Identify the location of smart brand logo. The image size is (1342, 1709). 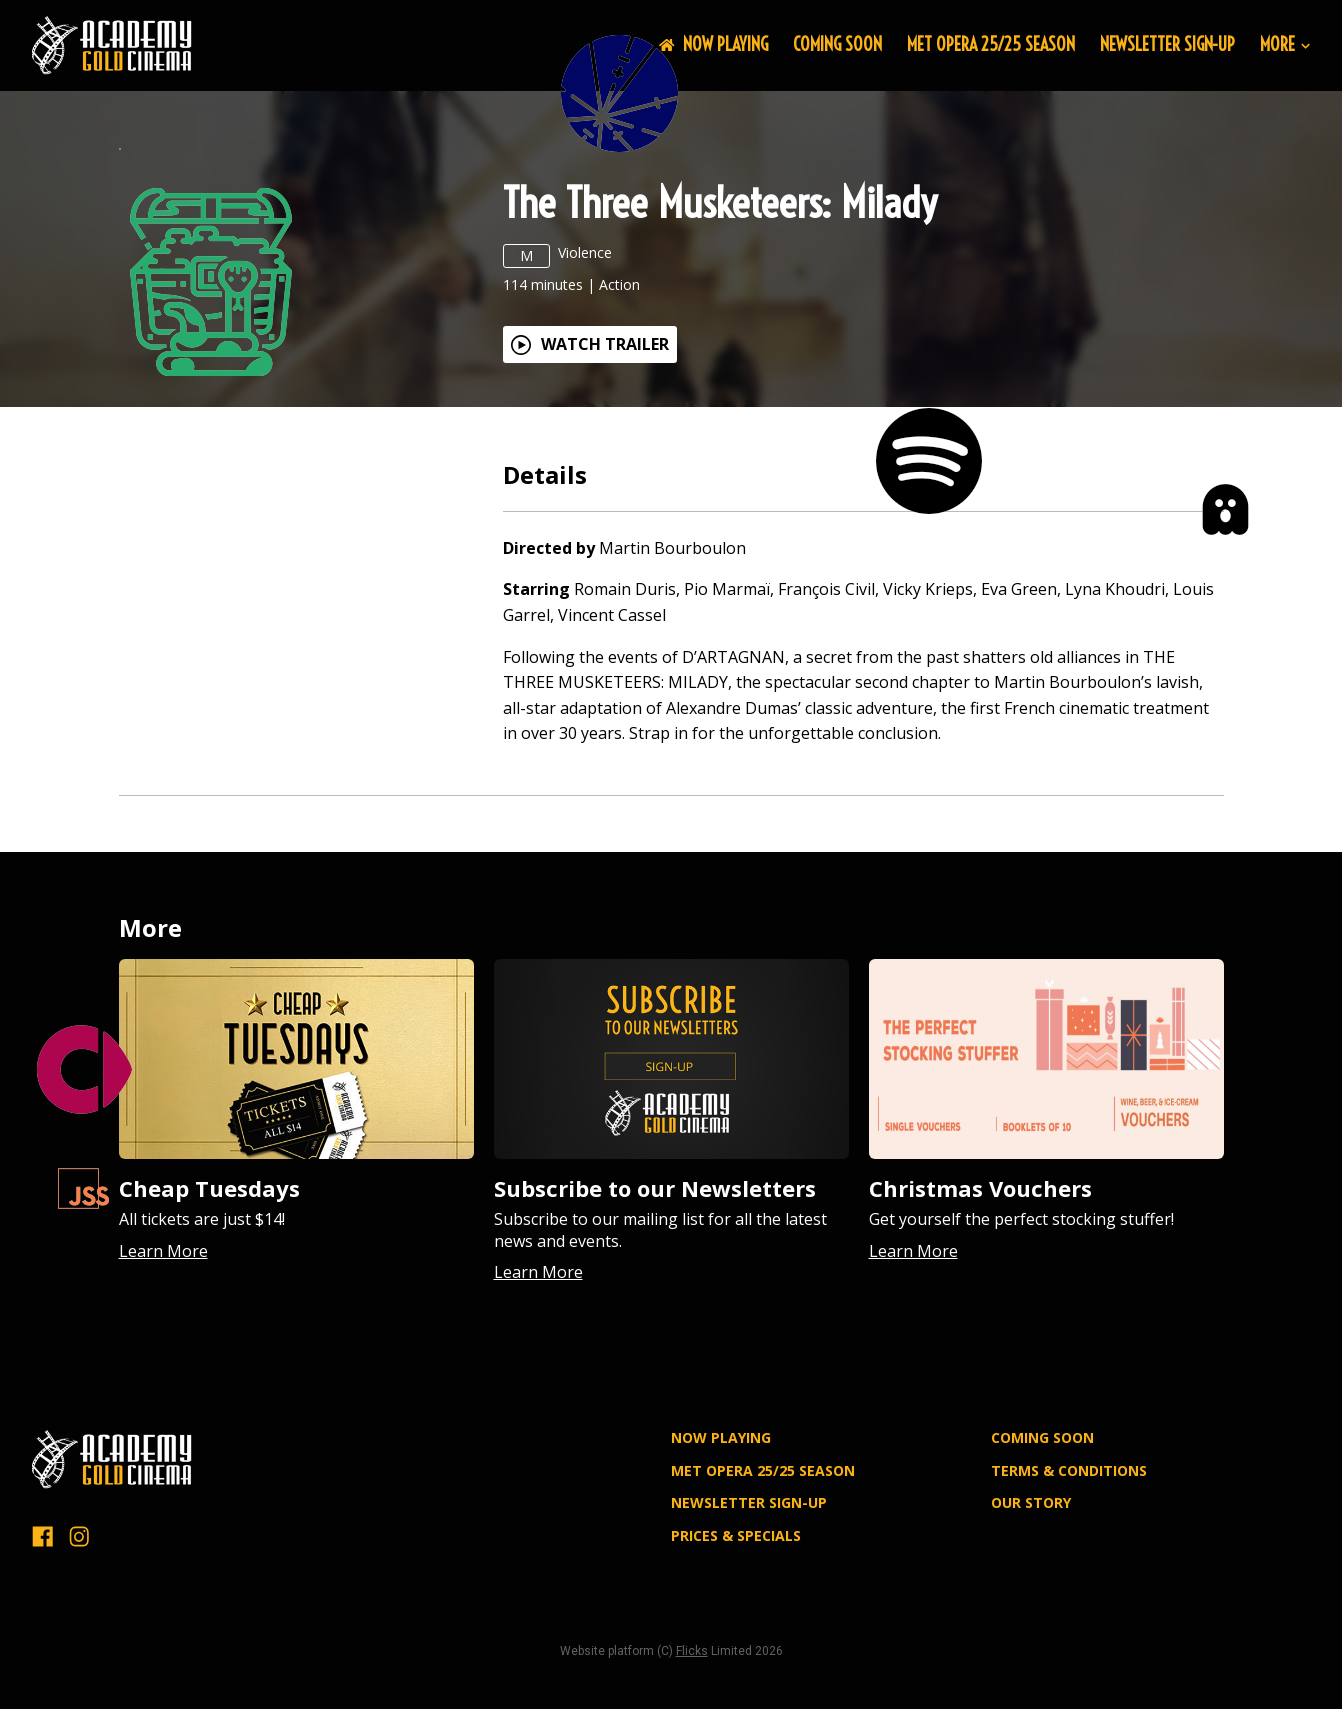
(84, 1069).